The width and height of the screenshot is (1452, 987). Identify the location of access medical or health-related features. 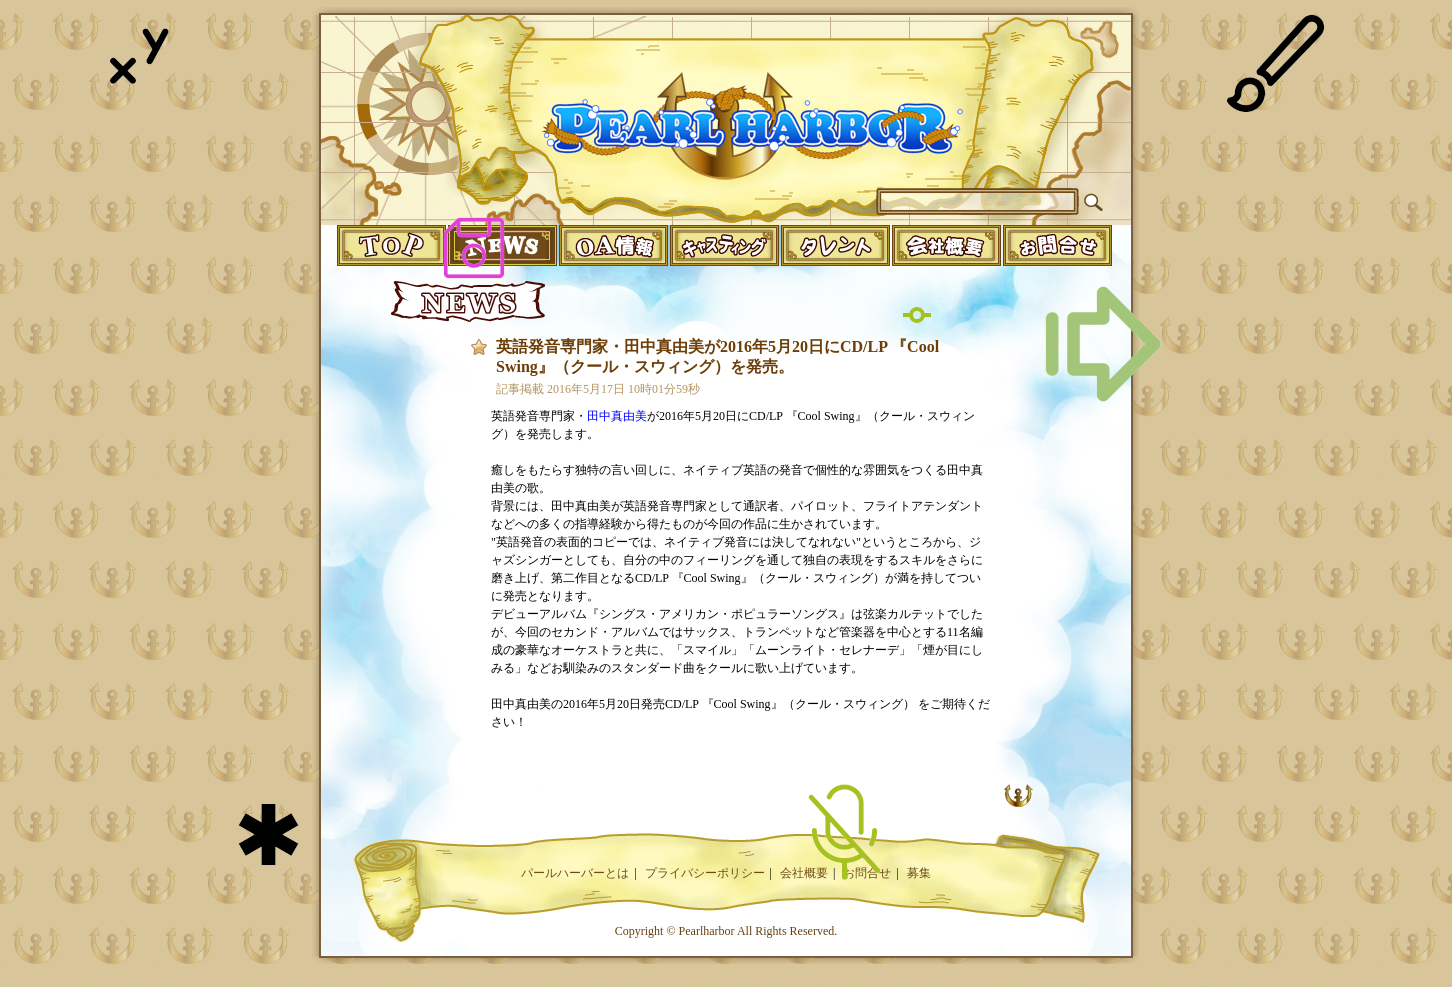
(268, 834).